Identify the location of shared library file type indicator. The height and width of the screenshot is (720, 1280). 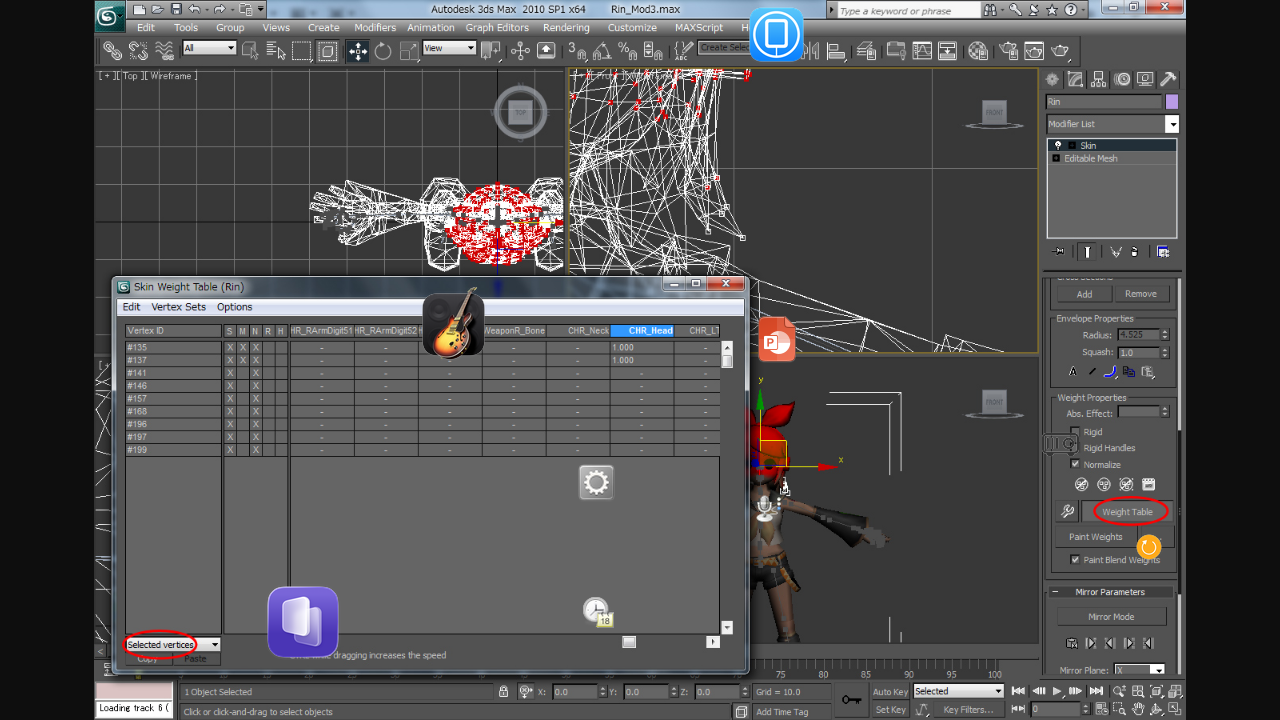
(596, 482).